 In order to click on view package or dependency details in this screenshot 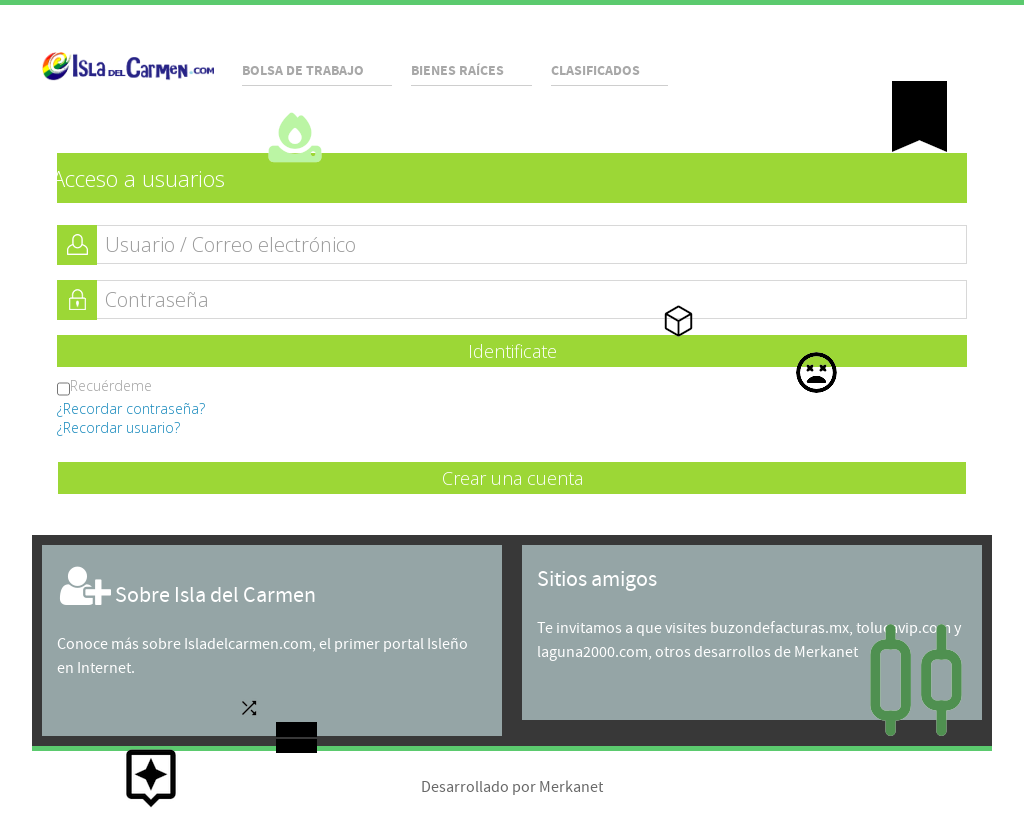, I will do `click(678, 321)`.